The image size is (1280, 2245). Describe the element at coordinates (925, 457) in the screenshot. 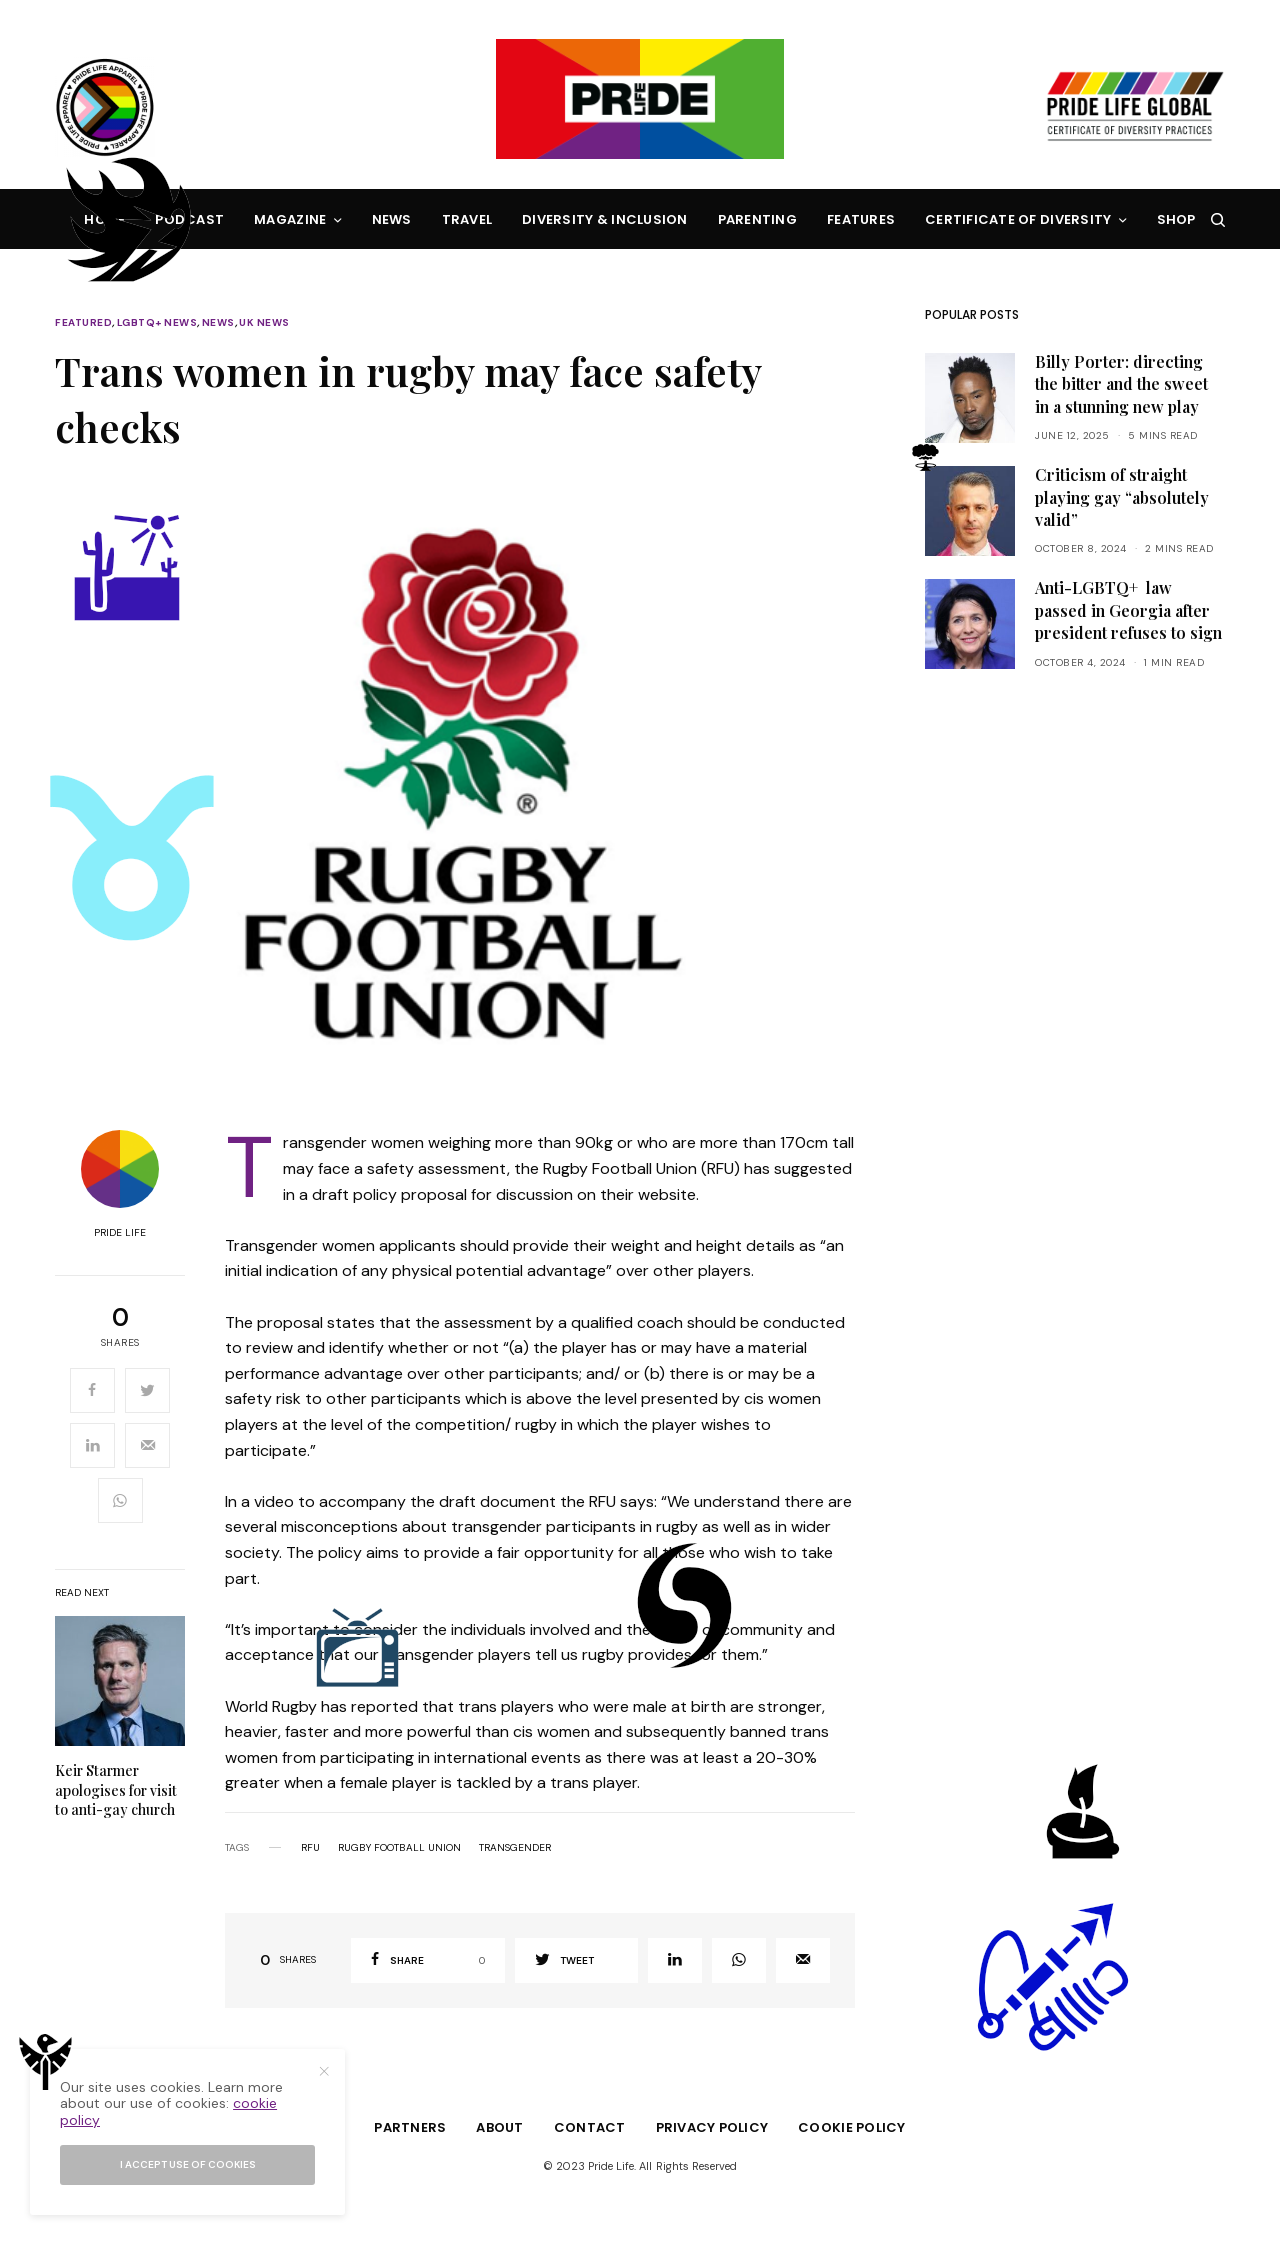

I see `indicates explosion or blast event in game` at that location.